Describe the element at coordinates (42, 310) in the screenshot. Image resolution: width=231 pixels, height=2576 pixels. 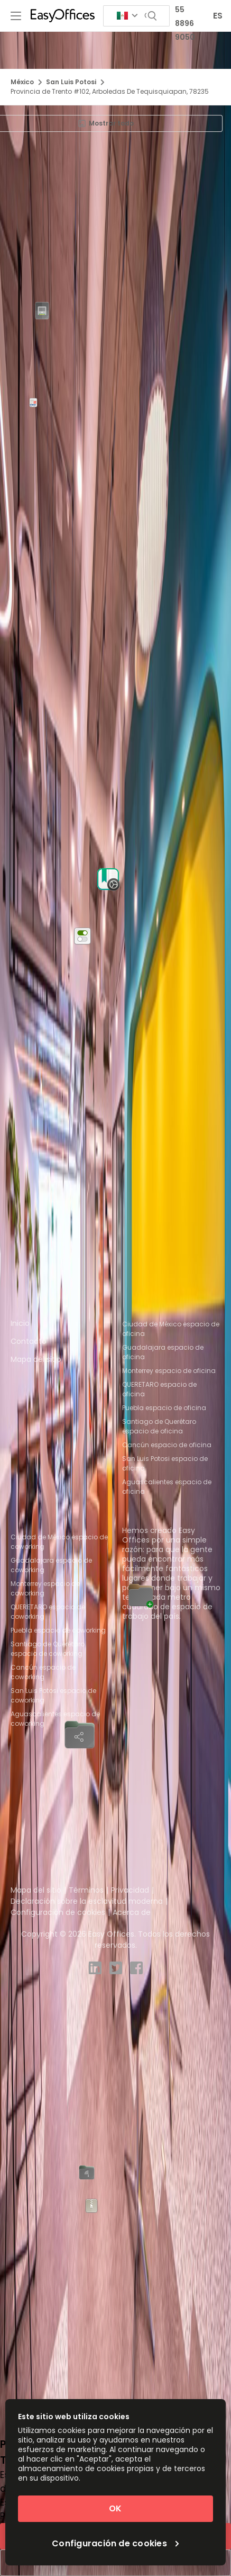
I see `a sega genesis ROM file` at that location.